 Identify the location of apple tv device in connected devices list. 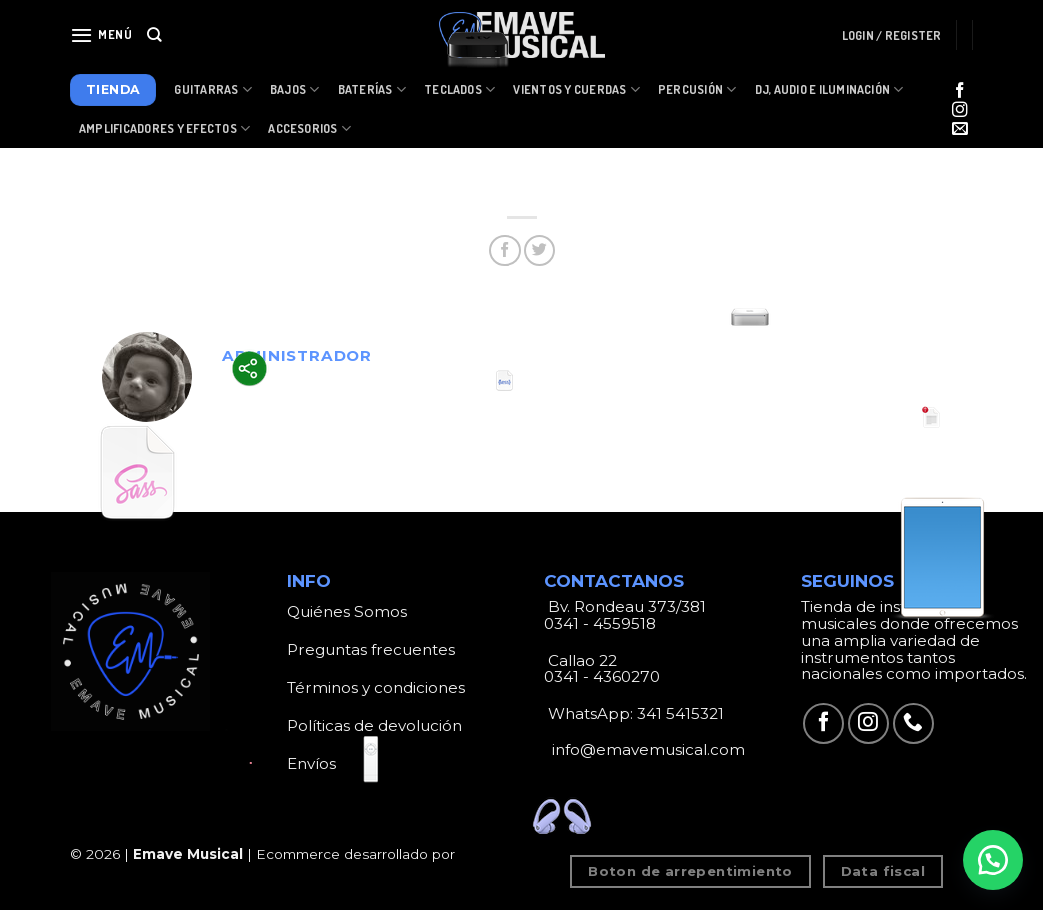
(478, 51).